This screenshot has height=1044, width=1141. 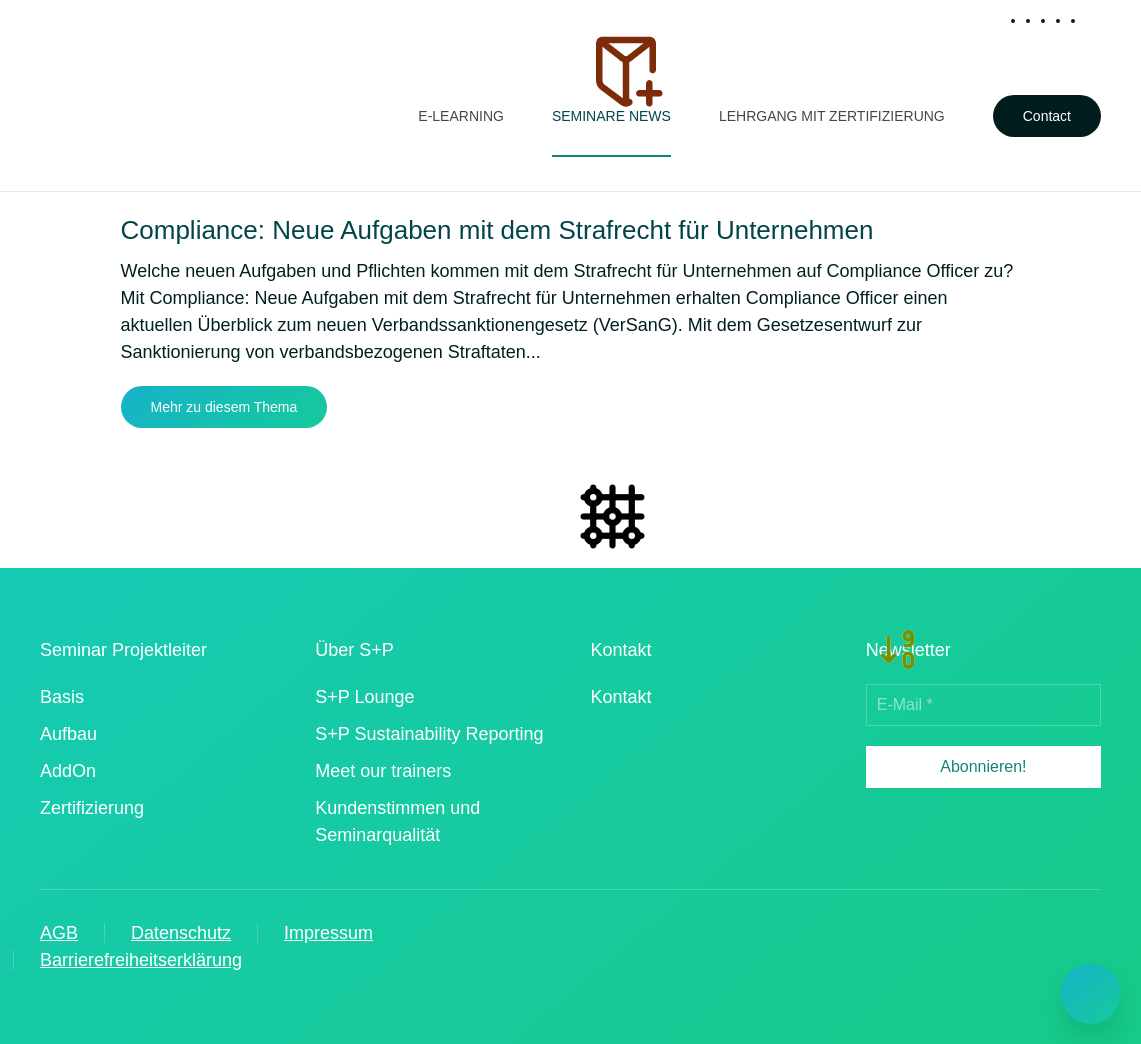 I want to click on add a new 3D object or prism shape, so click(x=626, y=70).